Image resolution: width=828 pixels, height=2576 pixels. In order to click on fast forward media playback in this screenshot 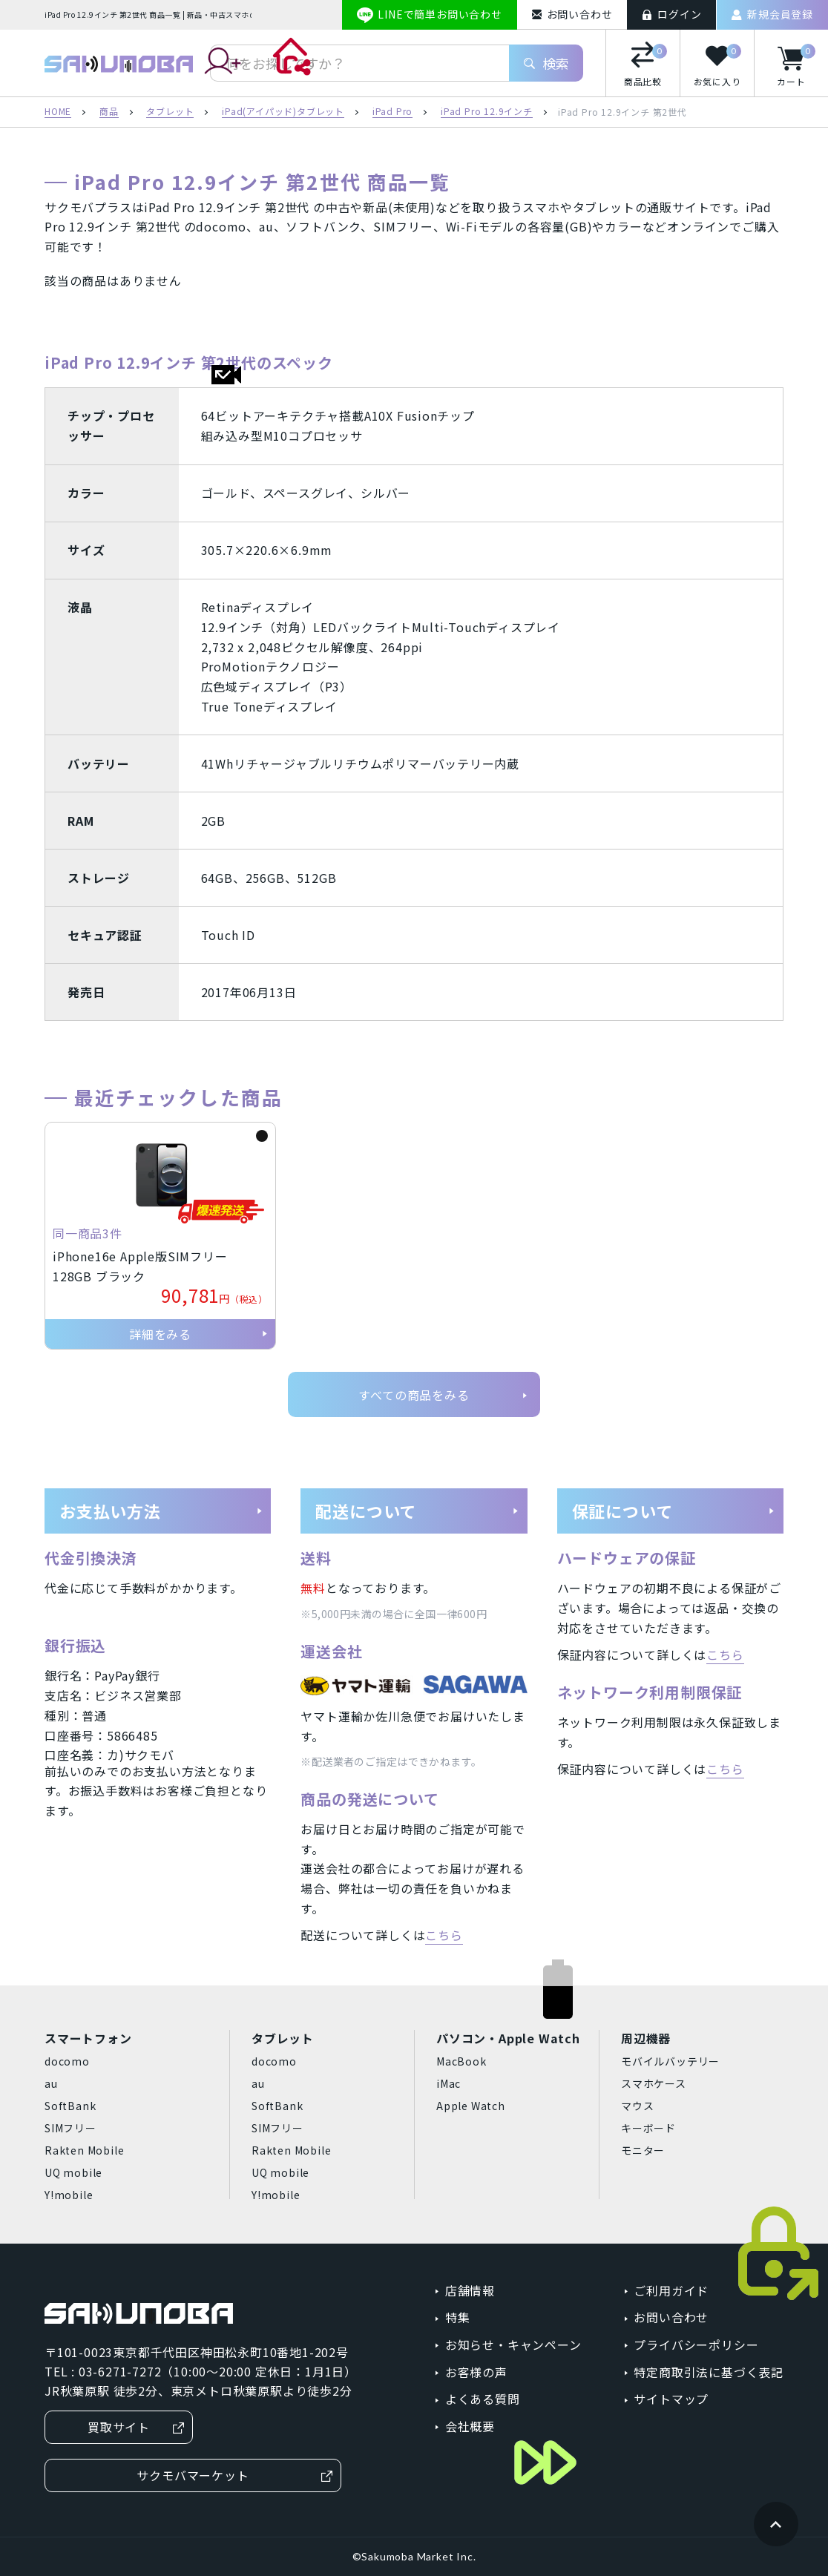, I will do `click(542, 2462)`.